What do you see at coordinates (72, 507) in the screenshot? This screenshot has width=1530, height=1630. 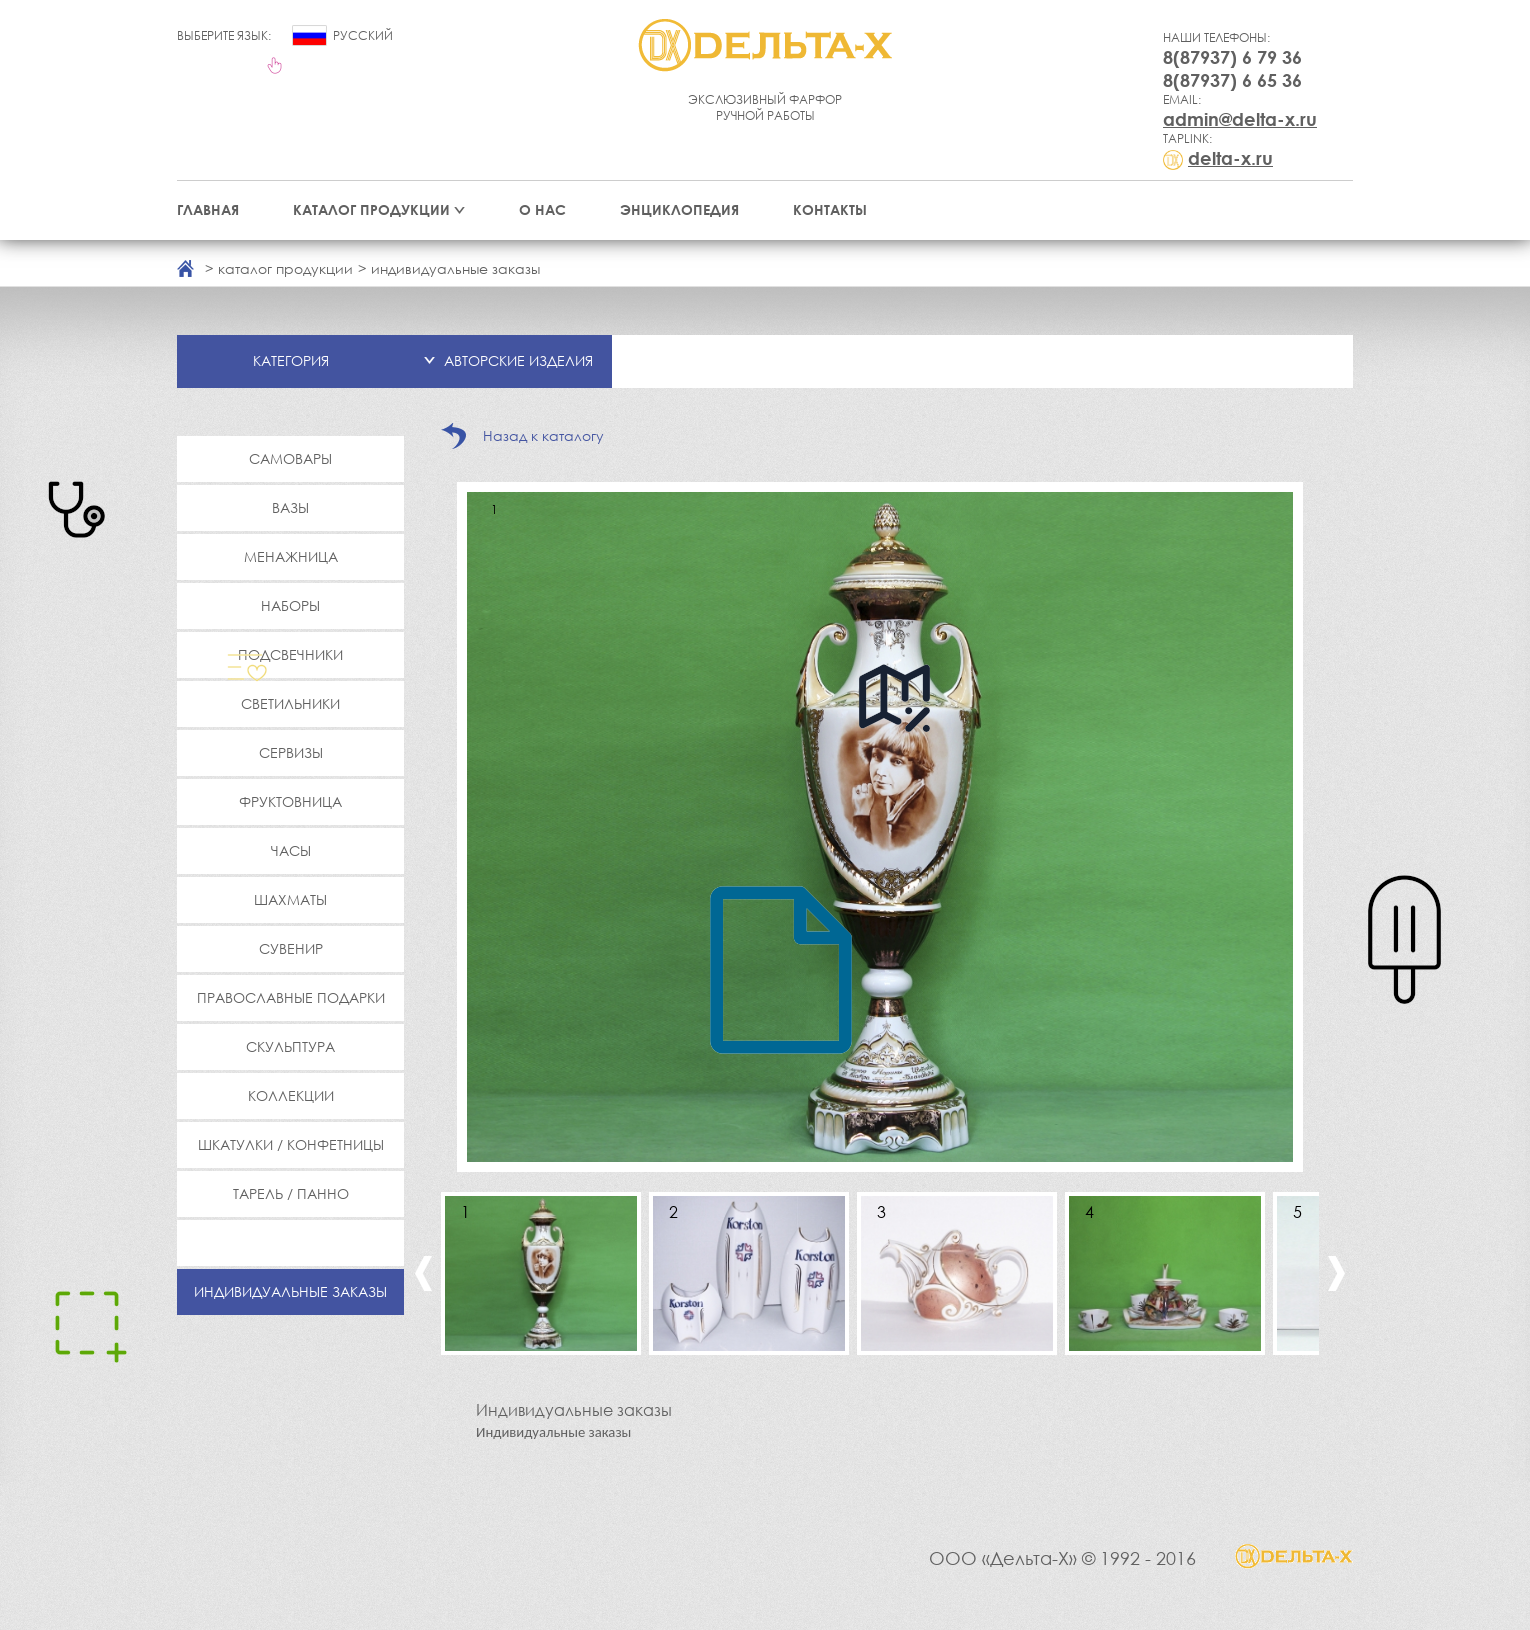 I see `access health or medical features` at bounding box center [72, 507].